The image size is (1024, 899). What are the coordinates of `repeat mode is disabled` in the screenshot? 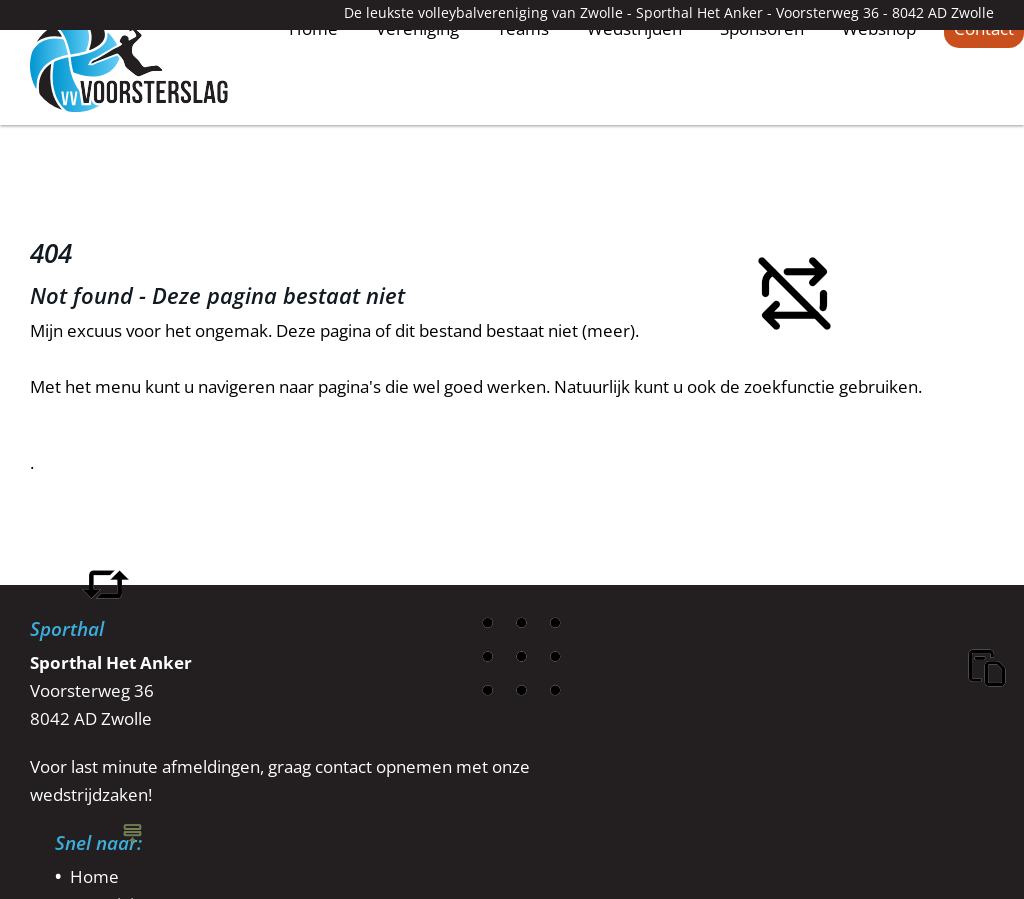 It's located at (794, 293).